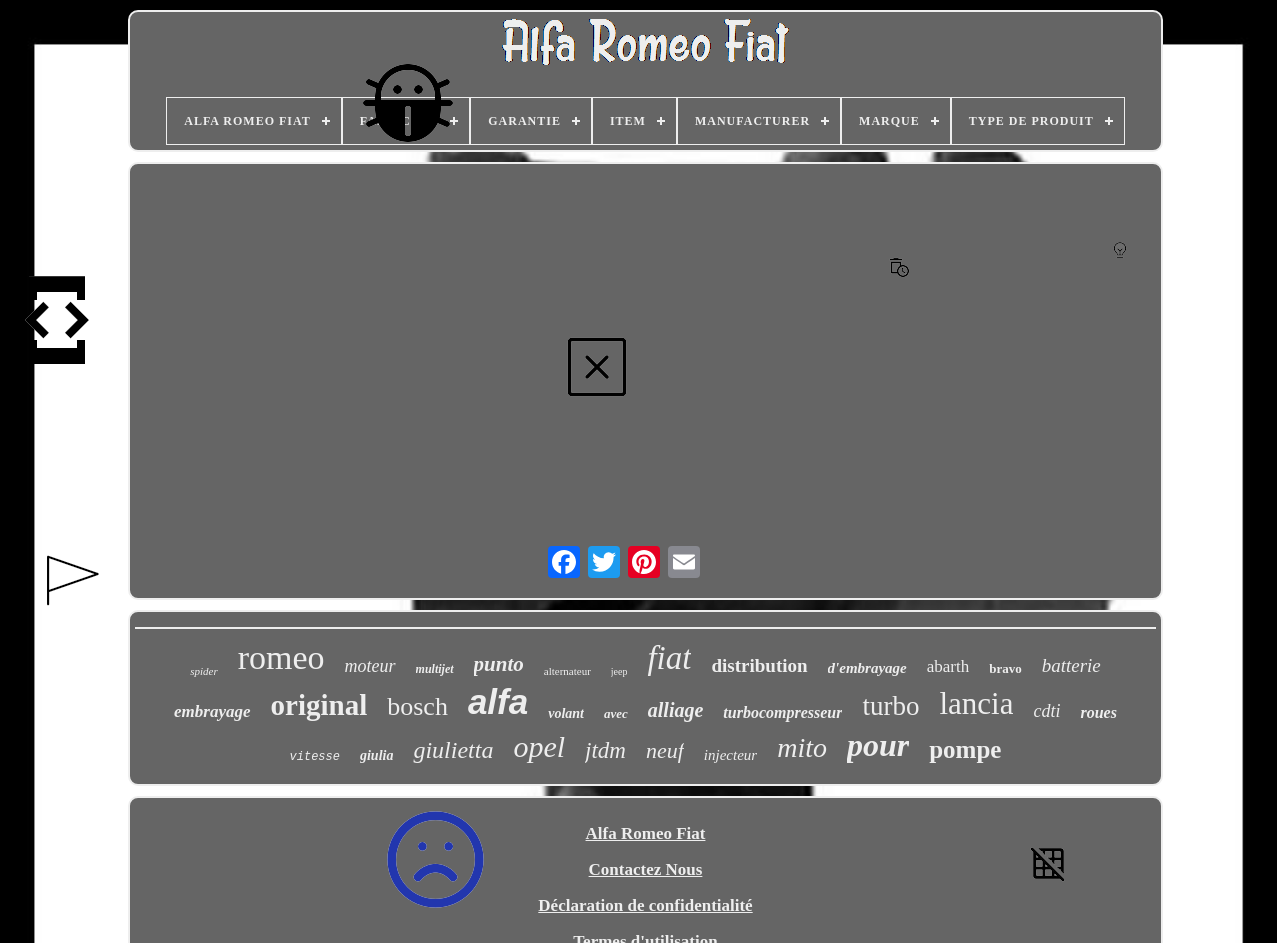 Image resolution: width=1277 pixels, height=943 pixels. I want to click on enable developer mode on device, so click(57, 320).